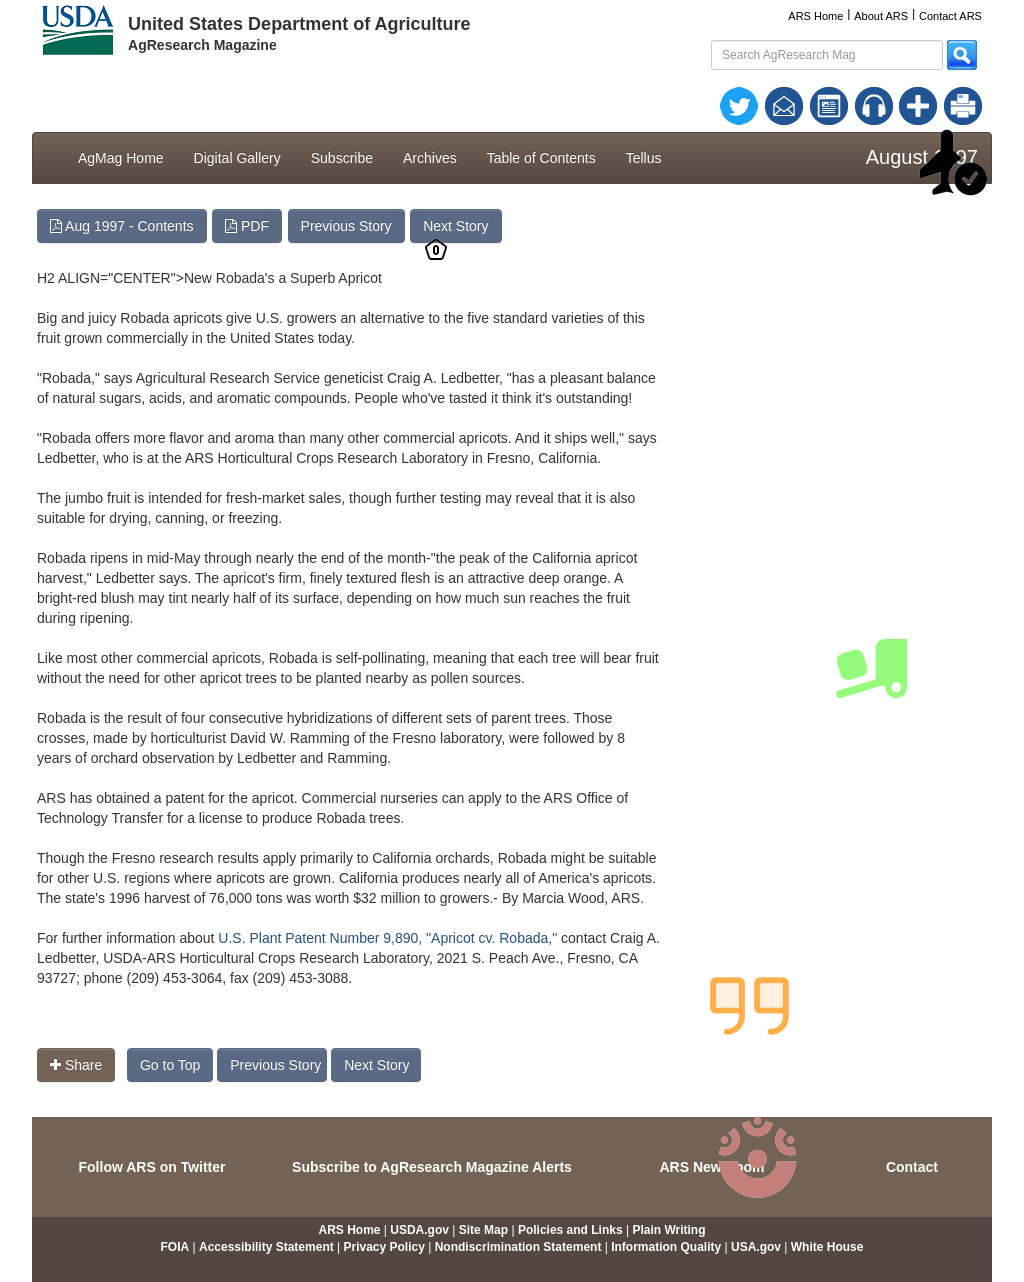  I want to click on indicates order is being loaded for delivery, so click(871, 666).